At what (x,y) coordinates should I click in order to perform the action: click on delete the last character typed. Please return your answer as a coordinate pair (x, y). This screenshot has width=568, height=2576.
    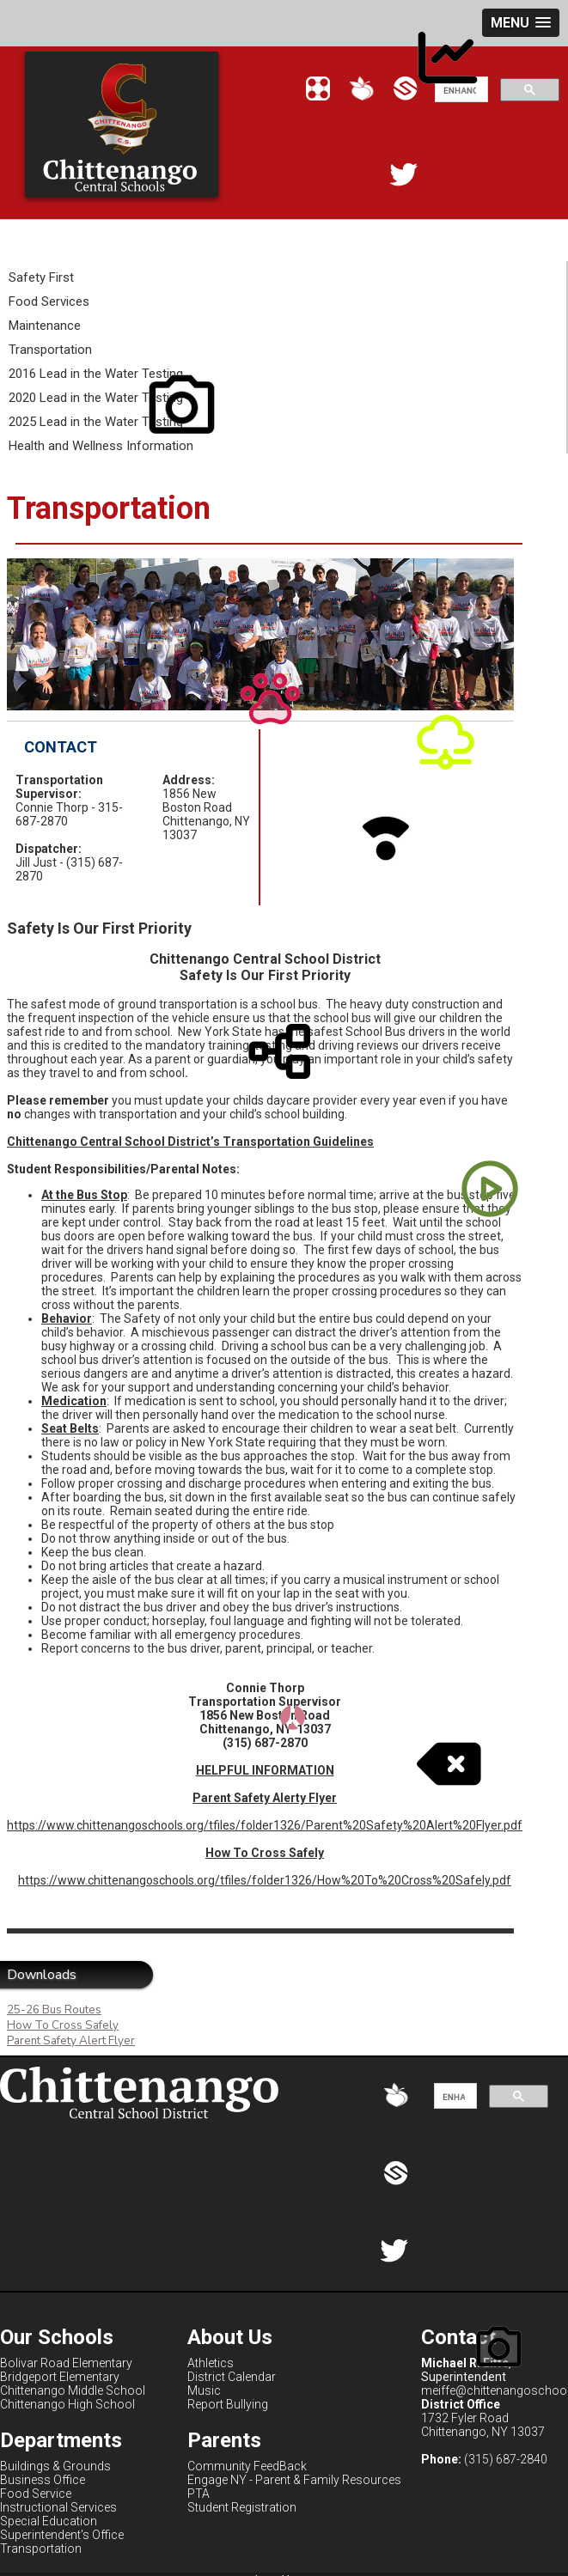
    Looking at the image, I should click on (452, 1763).